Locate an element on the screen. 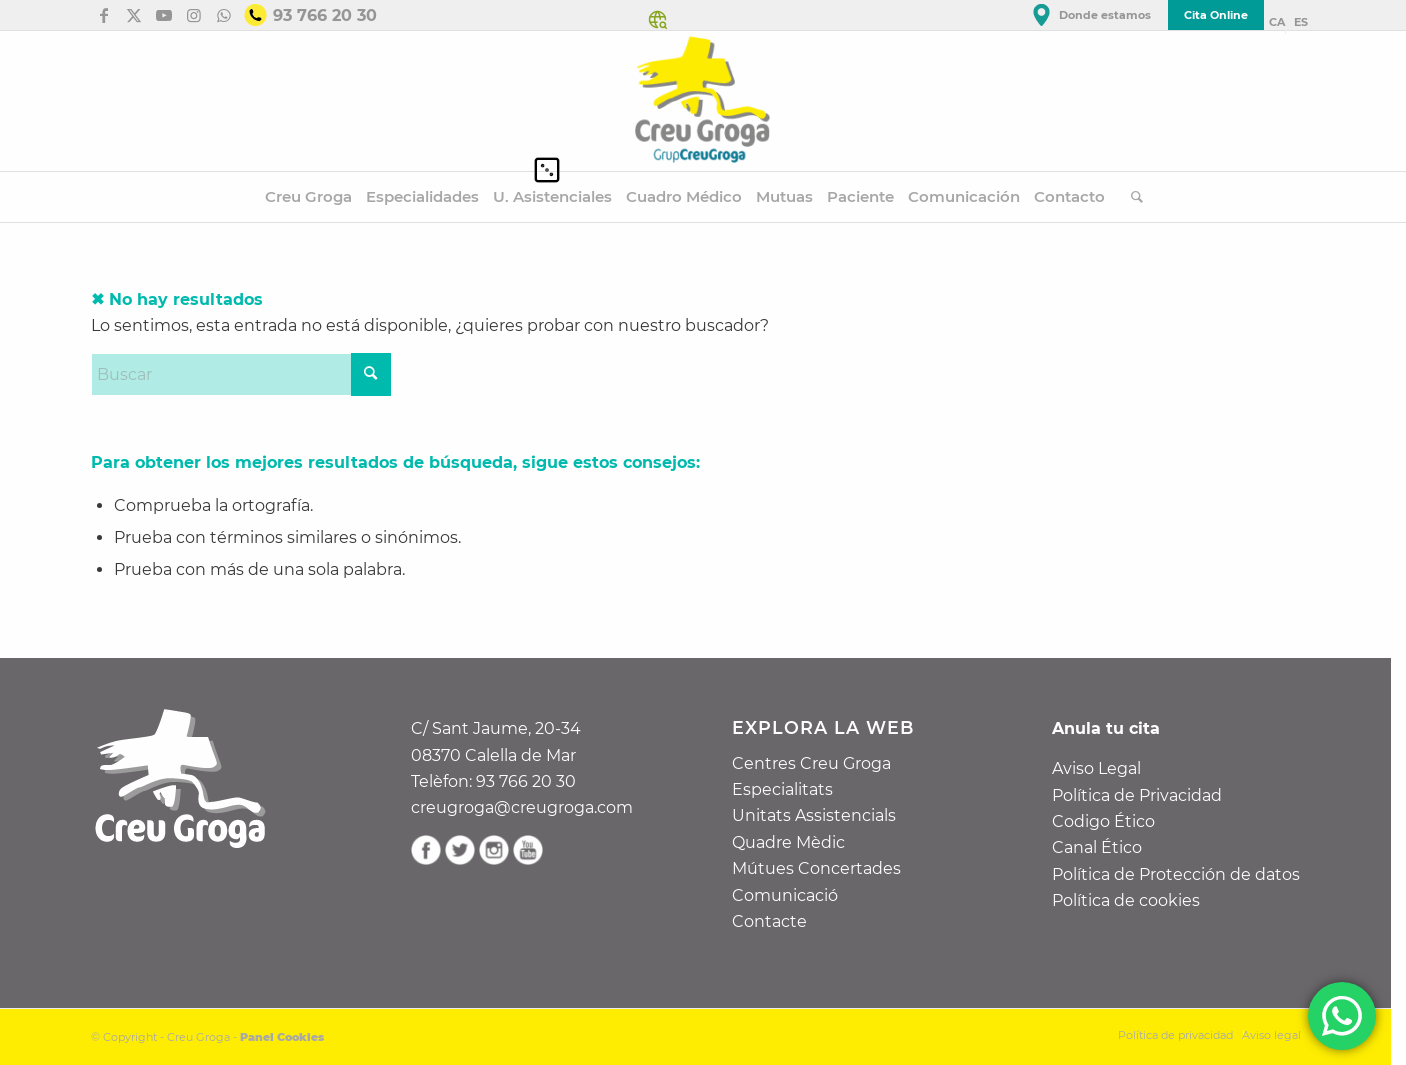 This screenshot has width=1406, height=1065. roll dice or generate random number is located at coordinates (547, 170).